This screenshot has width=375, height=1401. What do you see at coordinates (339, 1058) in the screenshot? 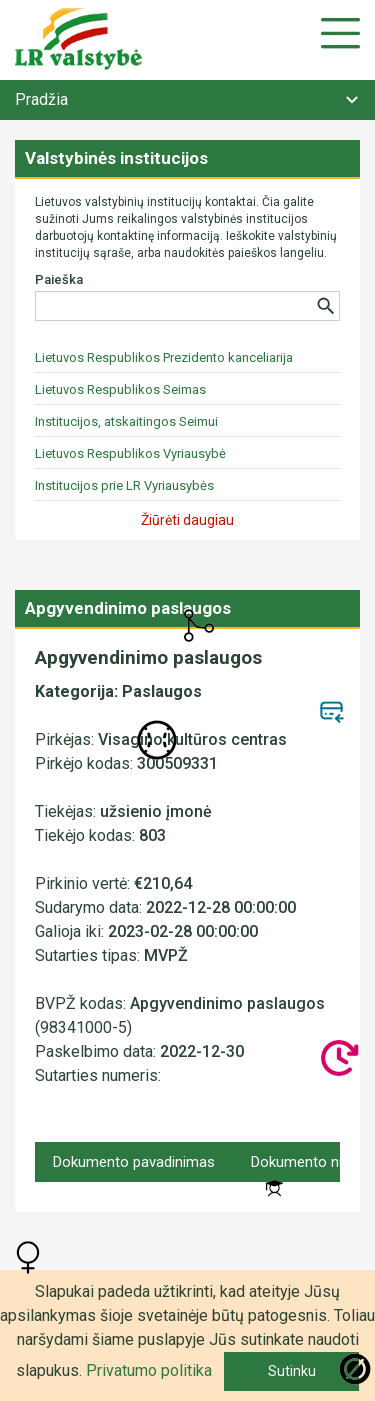
I see `restore to a previous version` at bounding box center [339, 1058].